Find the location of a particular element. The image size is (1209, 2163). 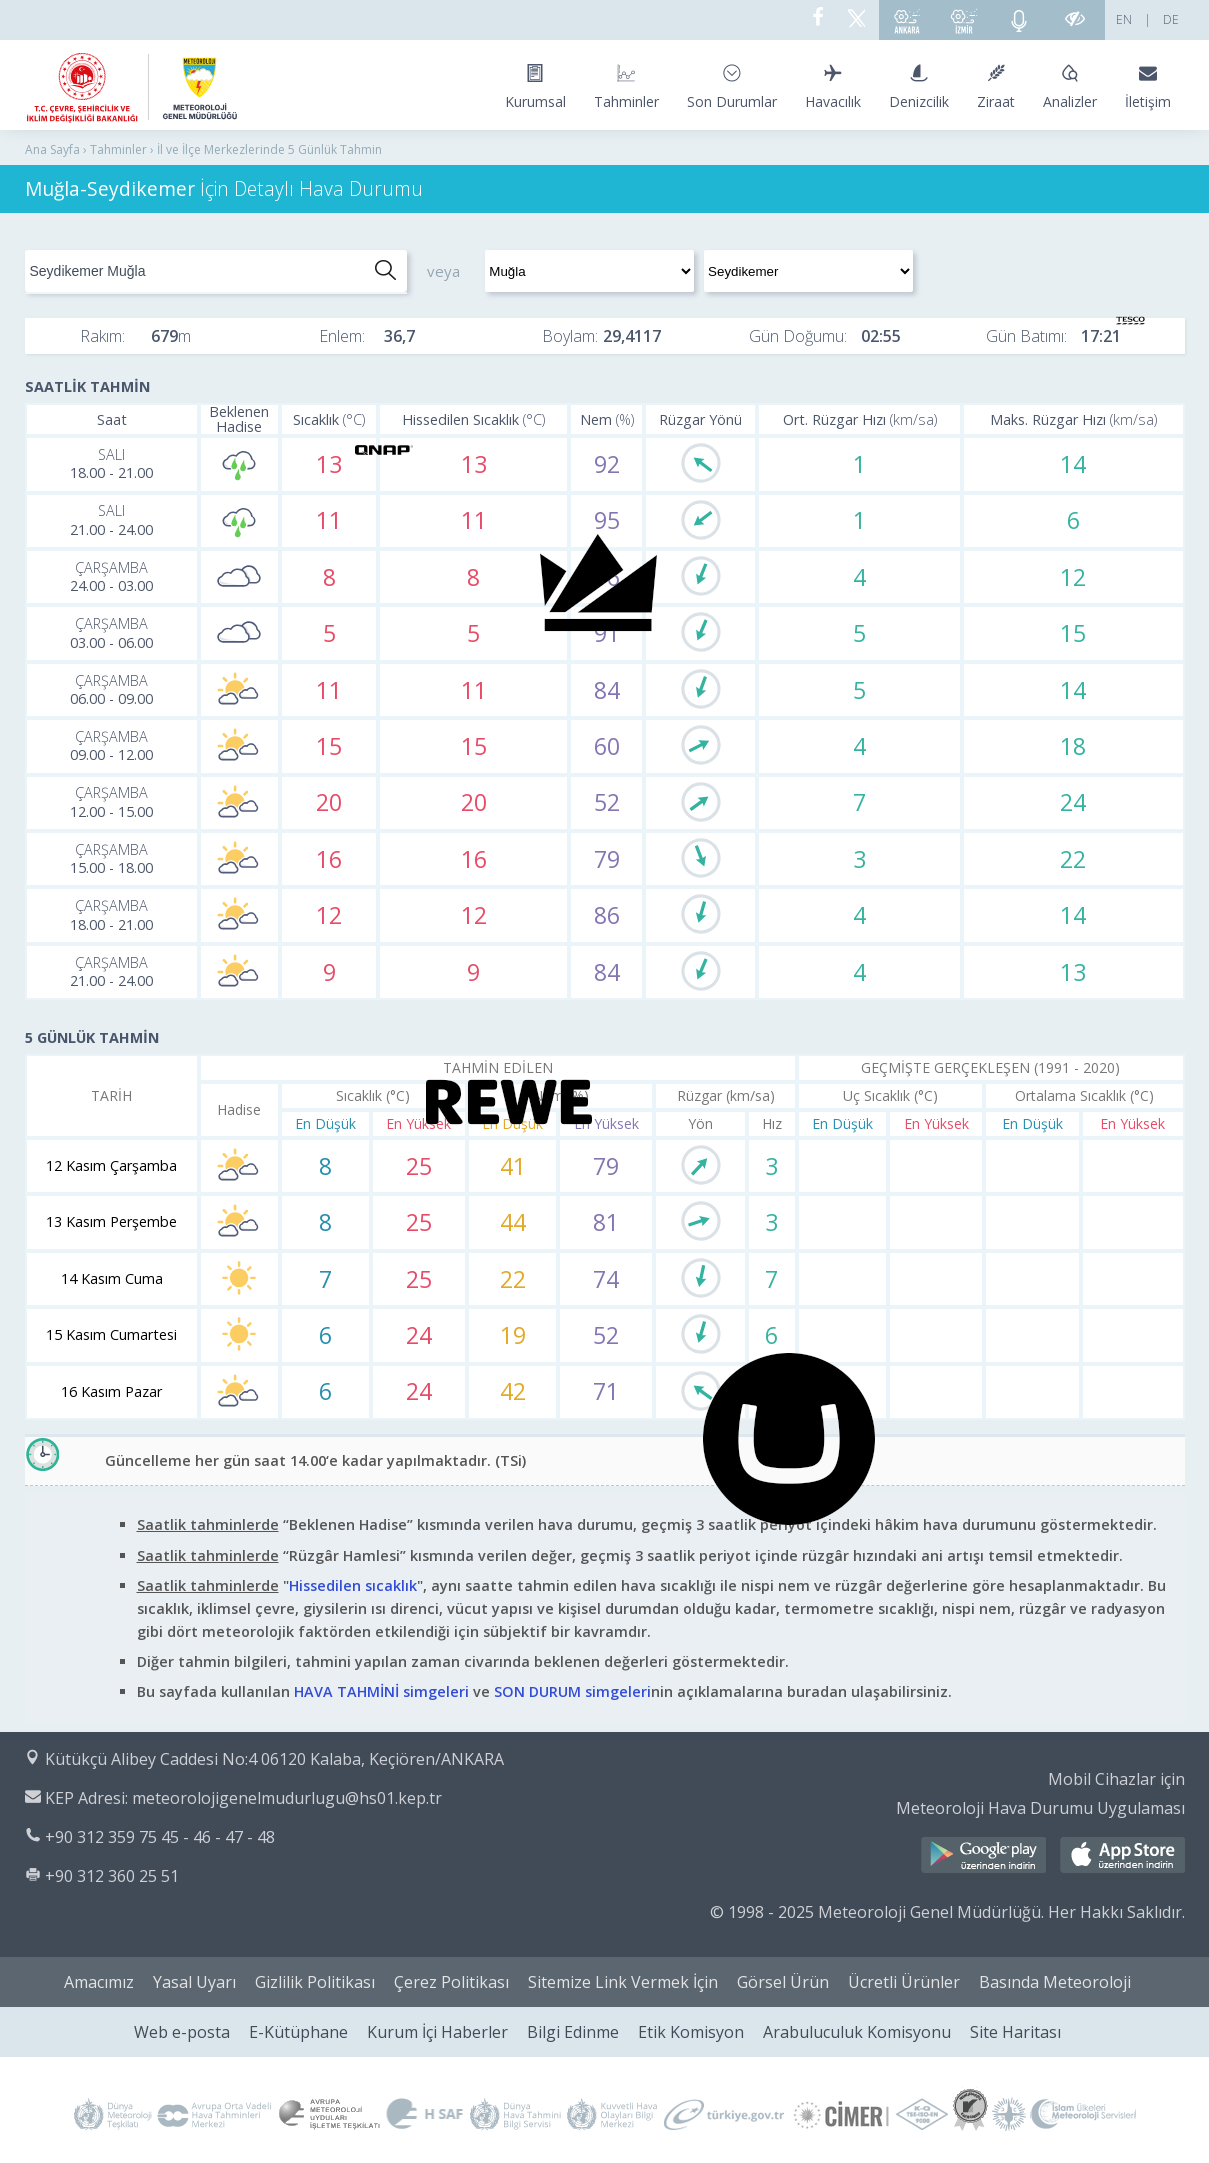

open the REWE grocery store app is located at coordinates (509, 1102).